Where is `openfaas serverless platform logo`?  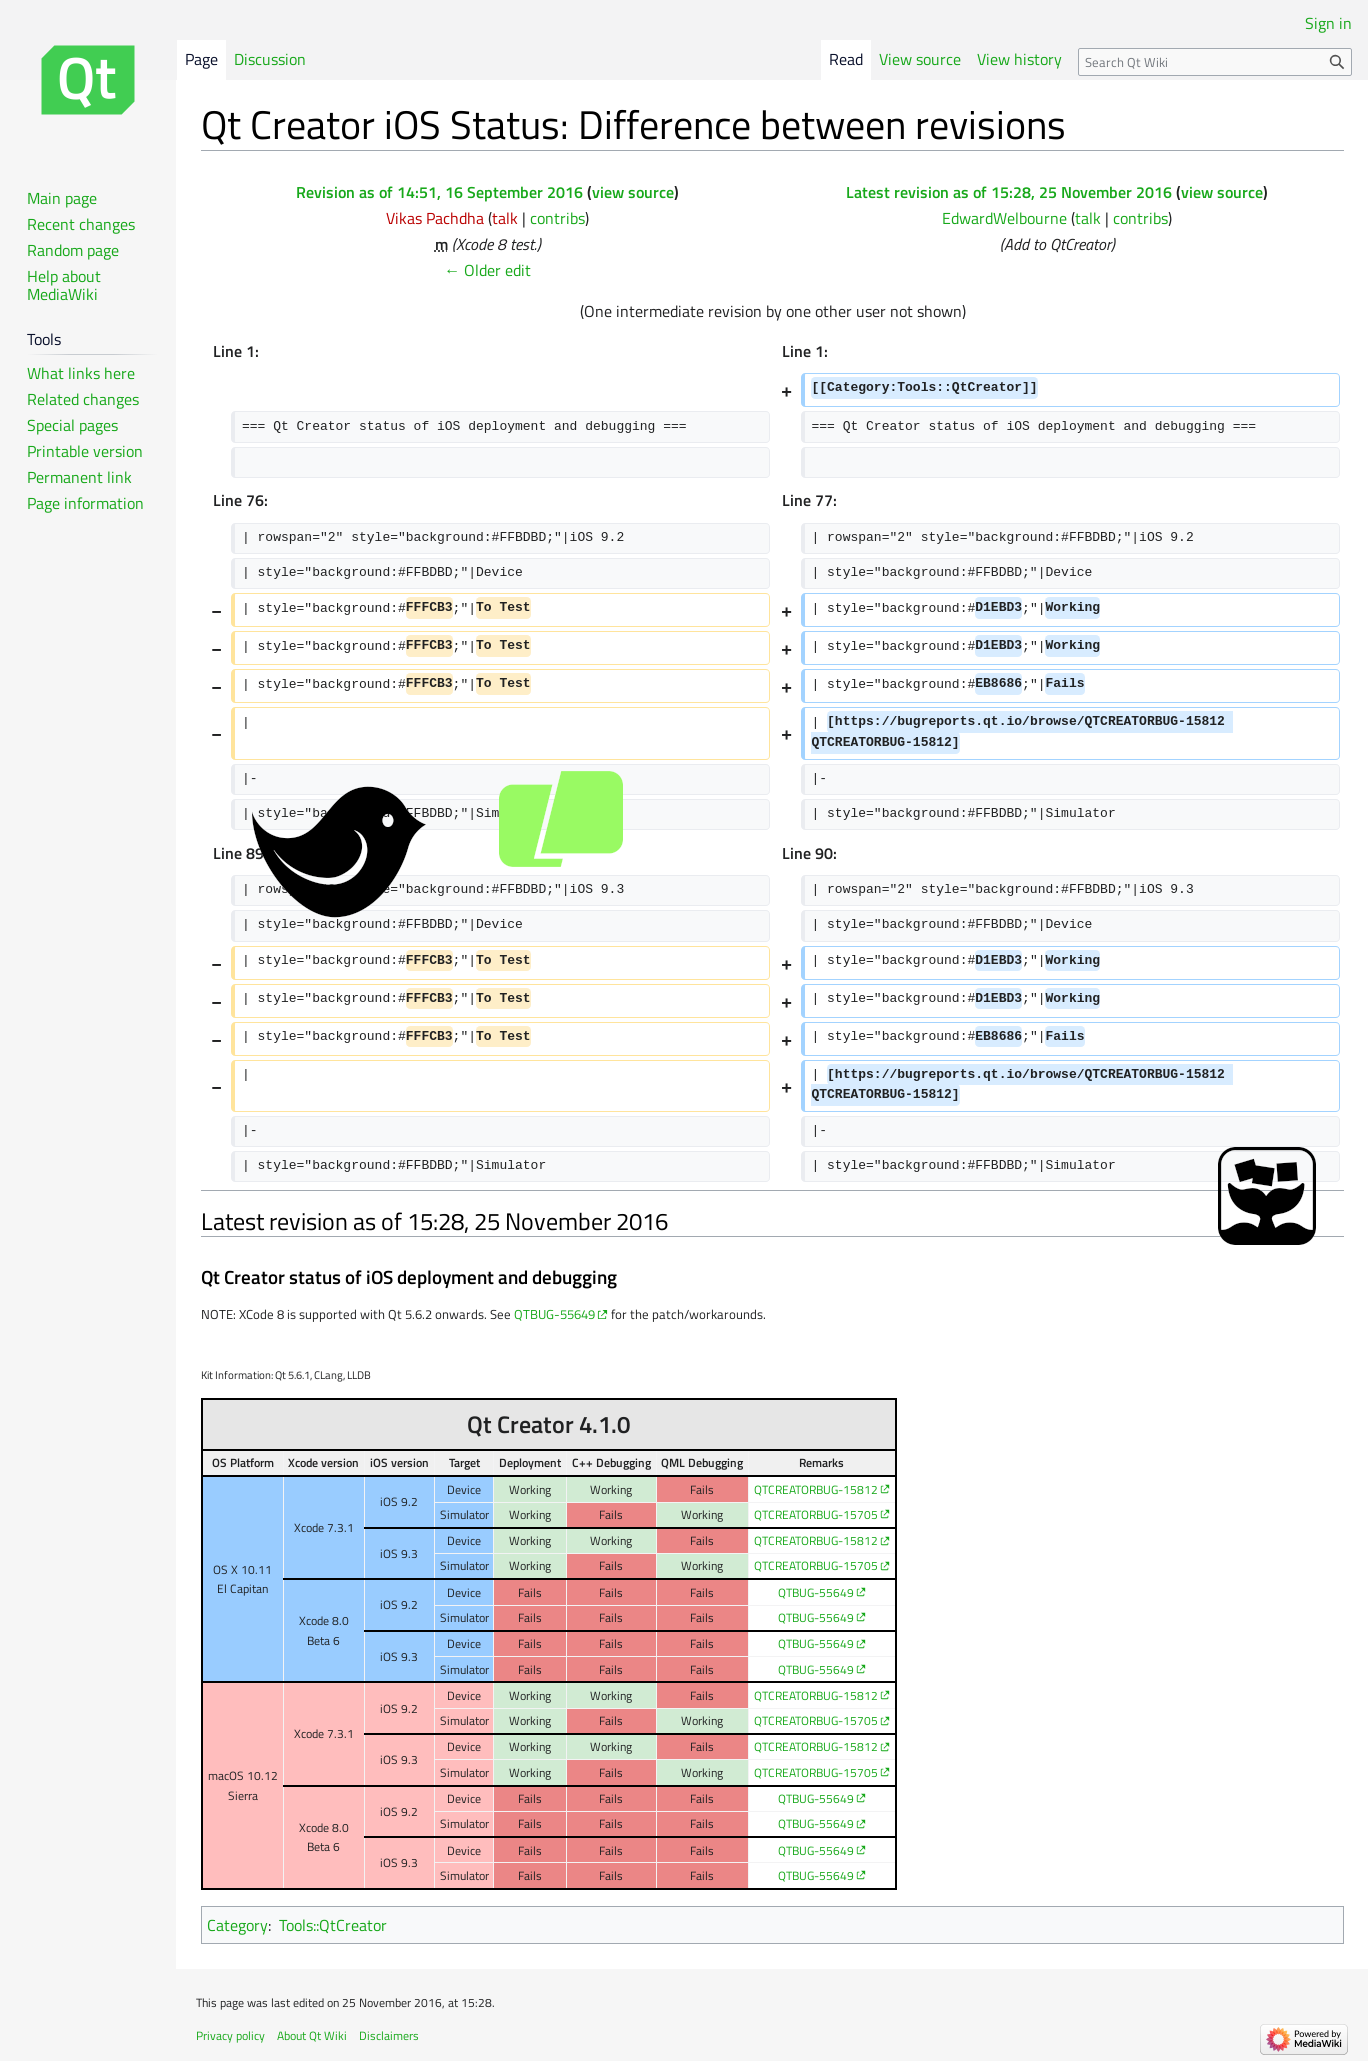
openfaas serverless platform logo is located at coordinates (1267, 1196).